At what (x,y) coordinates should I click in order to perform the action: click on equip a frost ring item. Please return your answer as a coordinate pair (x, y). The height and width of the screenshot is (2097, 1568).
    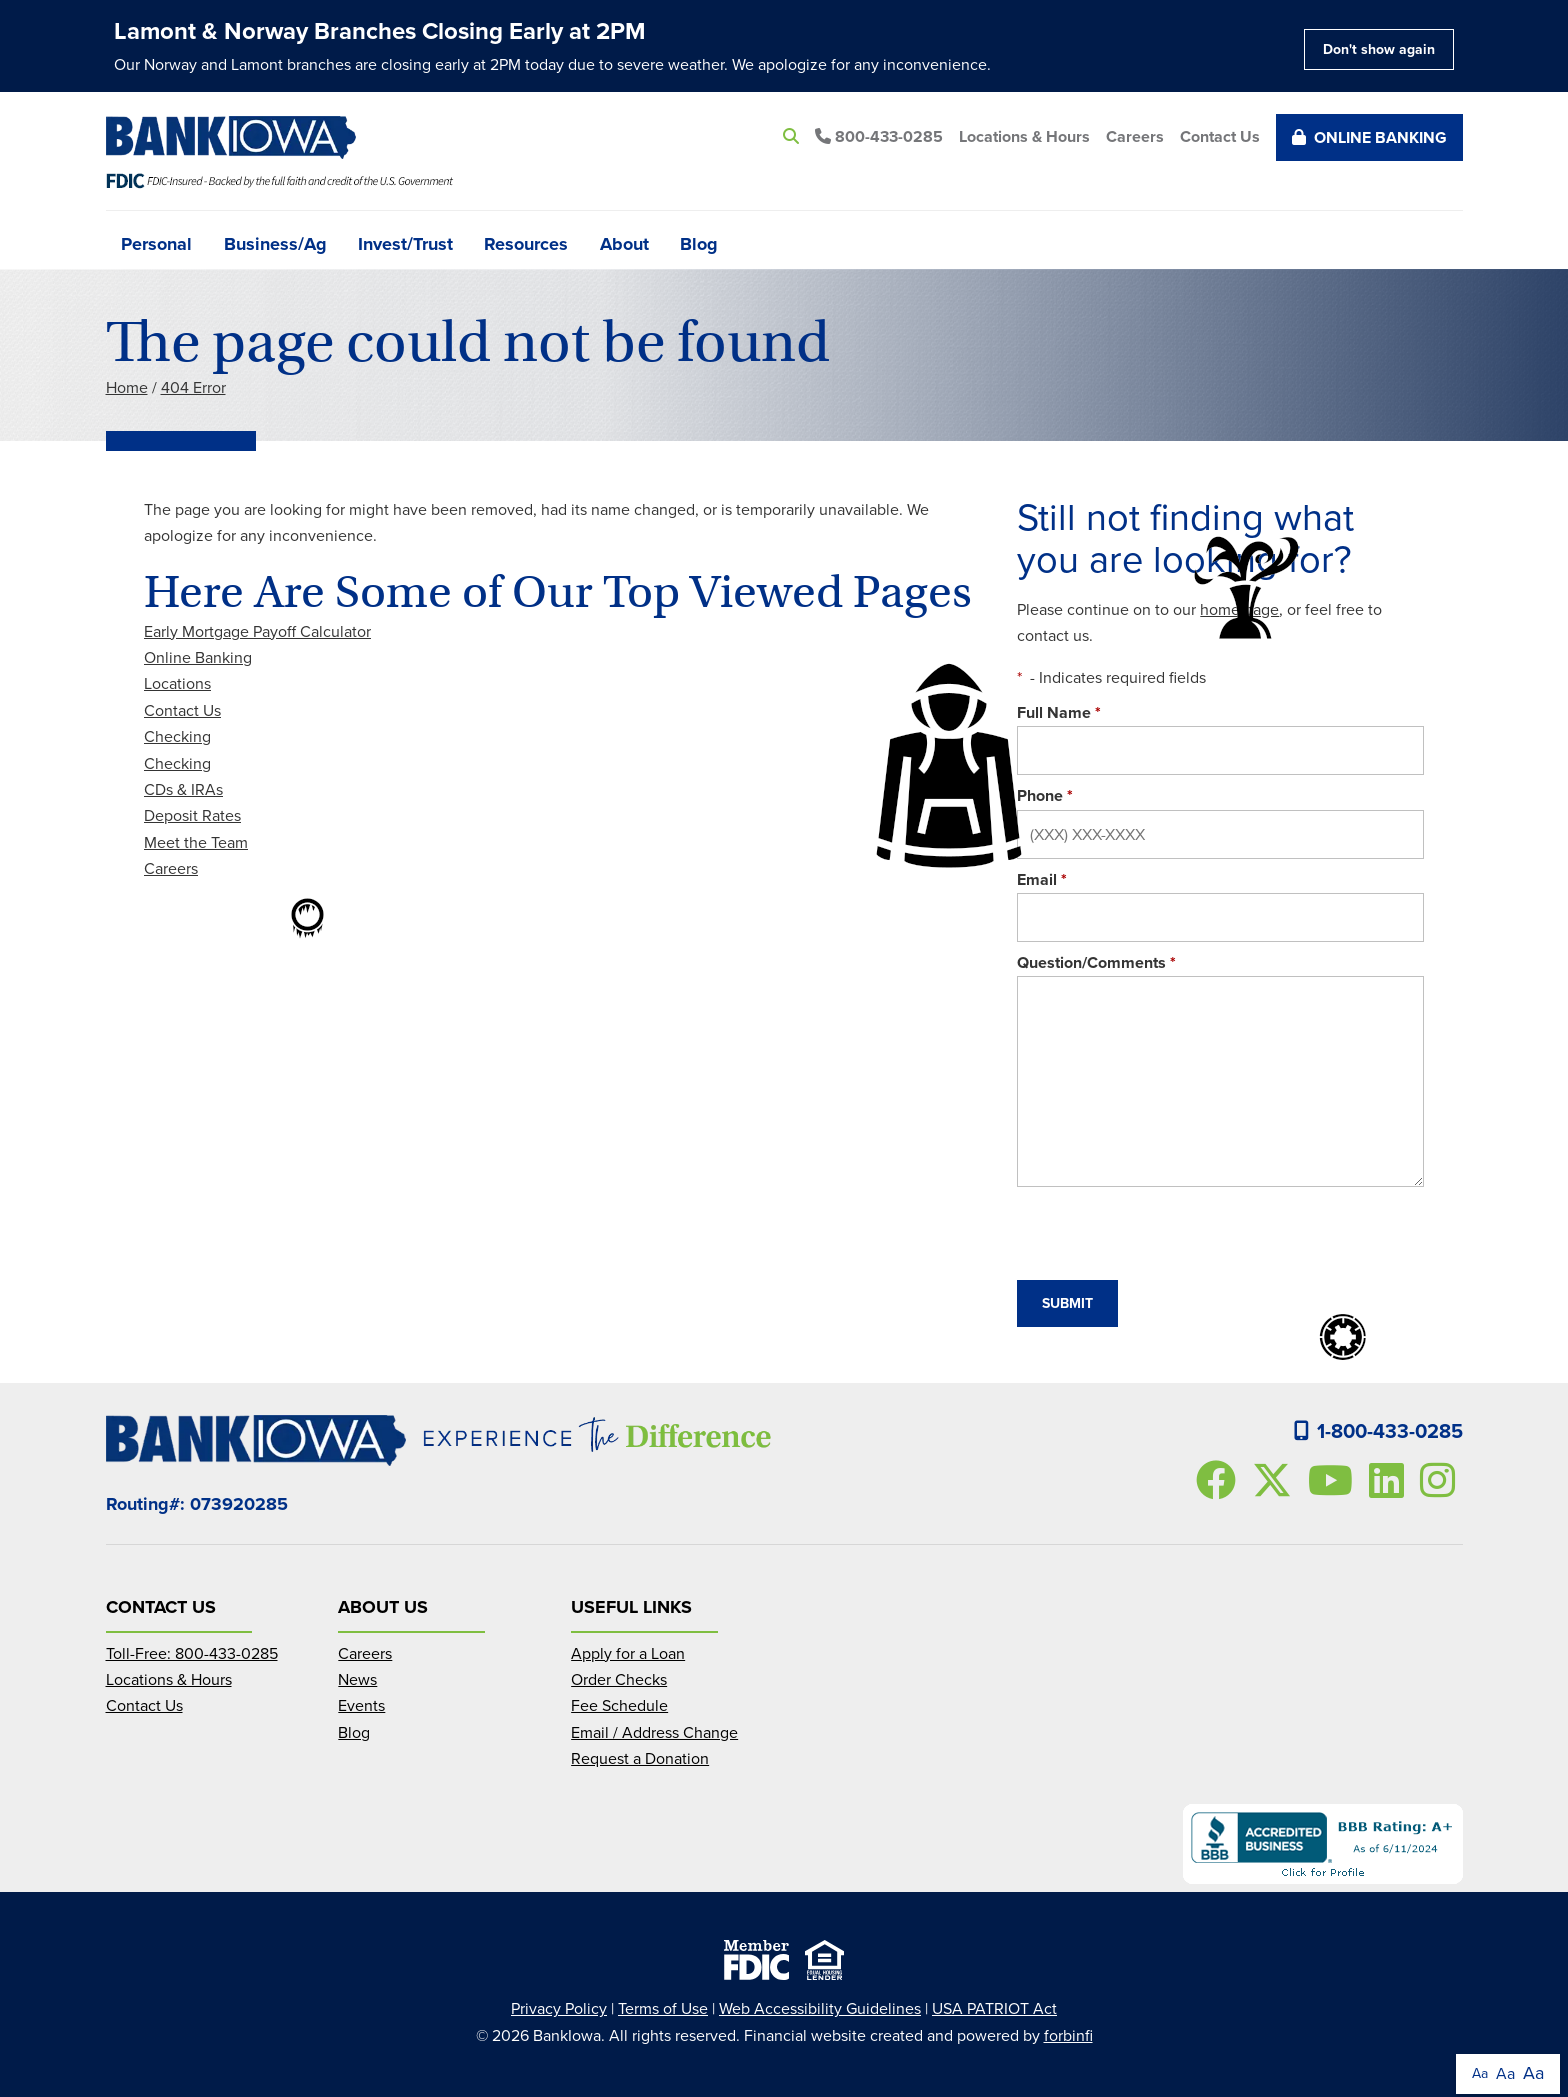
    Looking at the image, I should click on (307, 918).